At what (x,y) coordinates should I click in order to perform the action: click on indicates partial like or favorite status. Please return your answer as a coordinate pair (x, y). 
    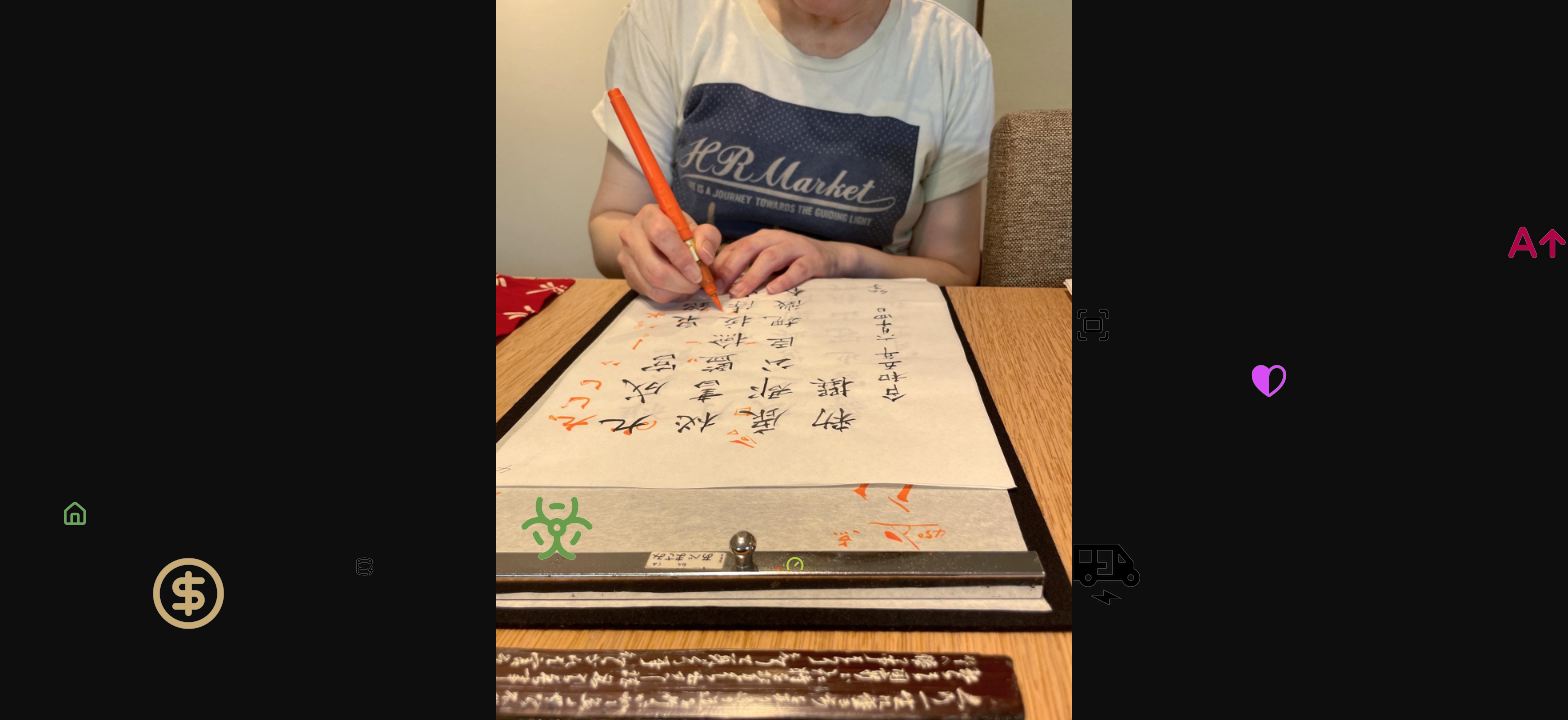
    Looking at the image, I should click on (1269, 381).